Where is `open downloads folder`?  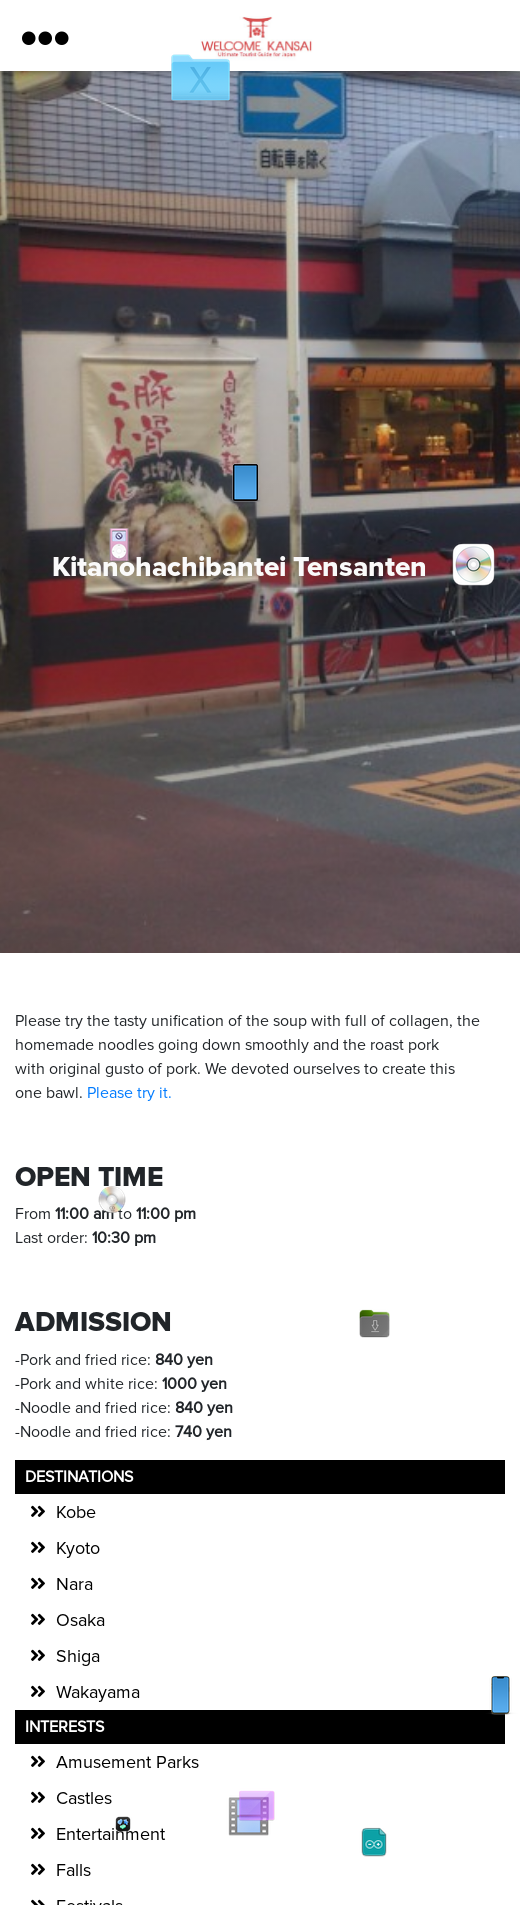
open downloads folder is located at coordinates (374, 1323).